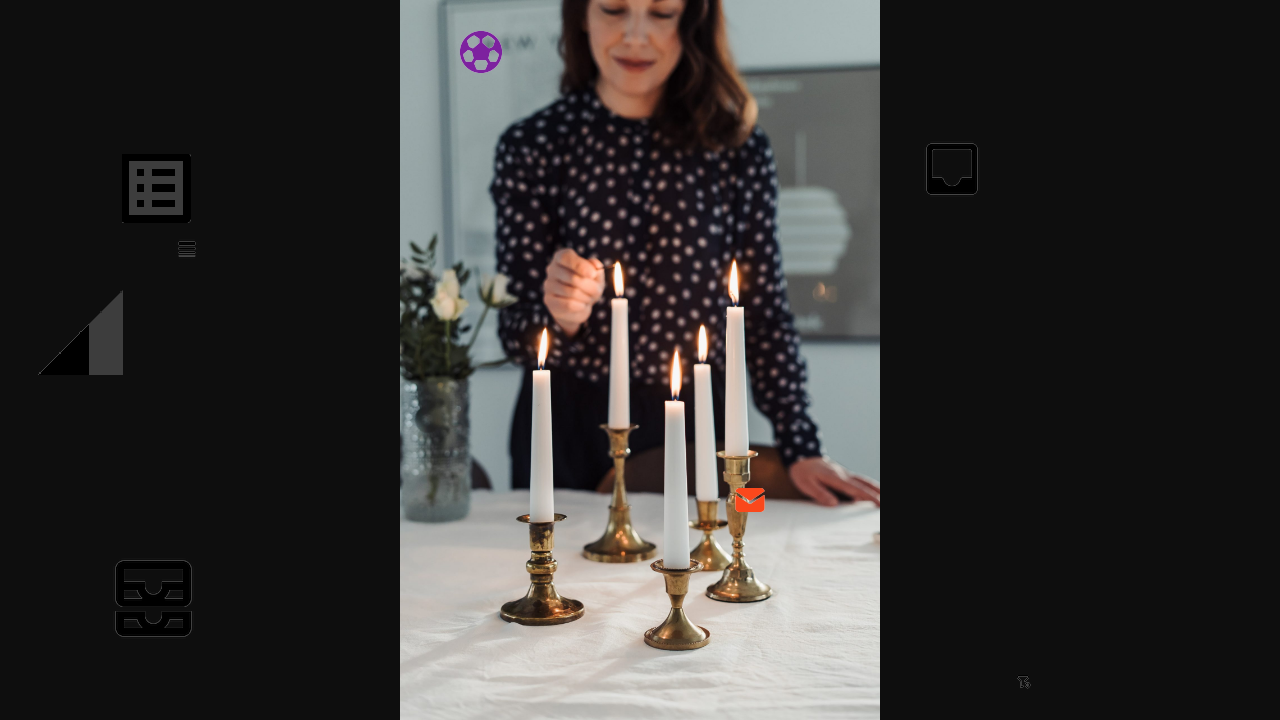  Describe the element at coordinates (187, 249) in the screenshot. I see `adjust line thickness or stroke weight` at that location.